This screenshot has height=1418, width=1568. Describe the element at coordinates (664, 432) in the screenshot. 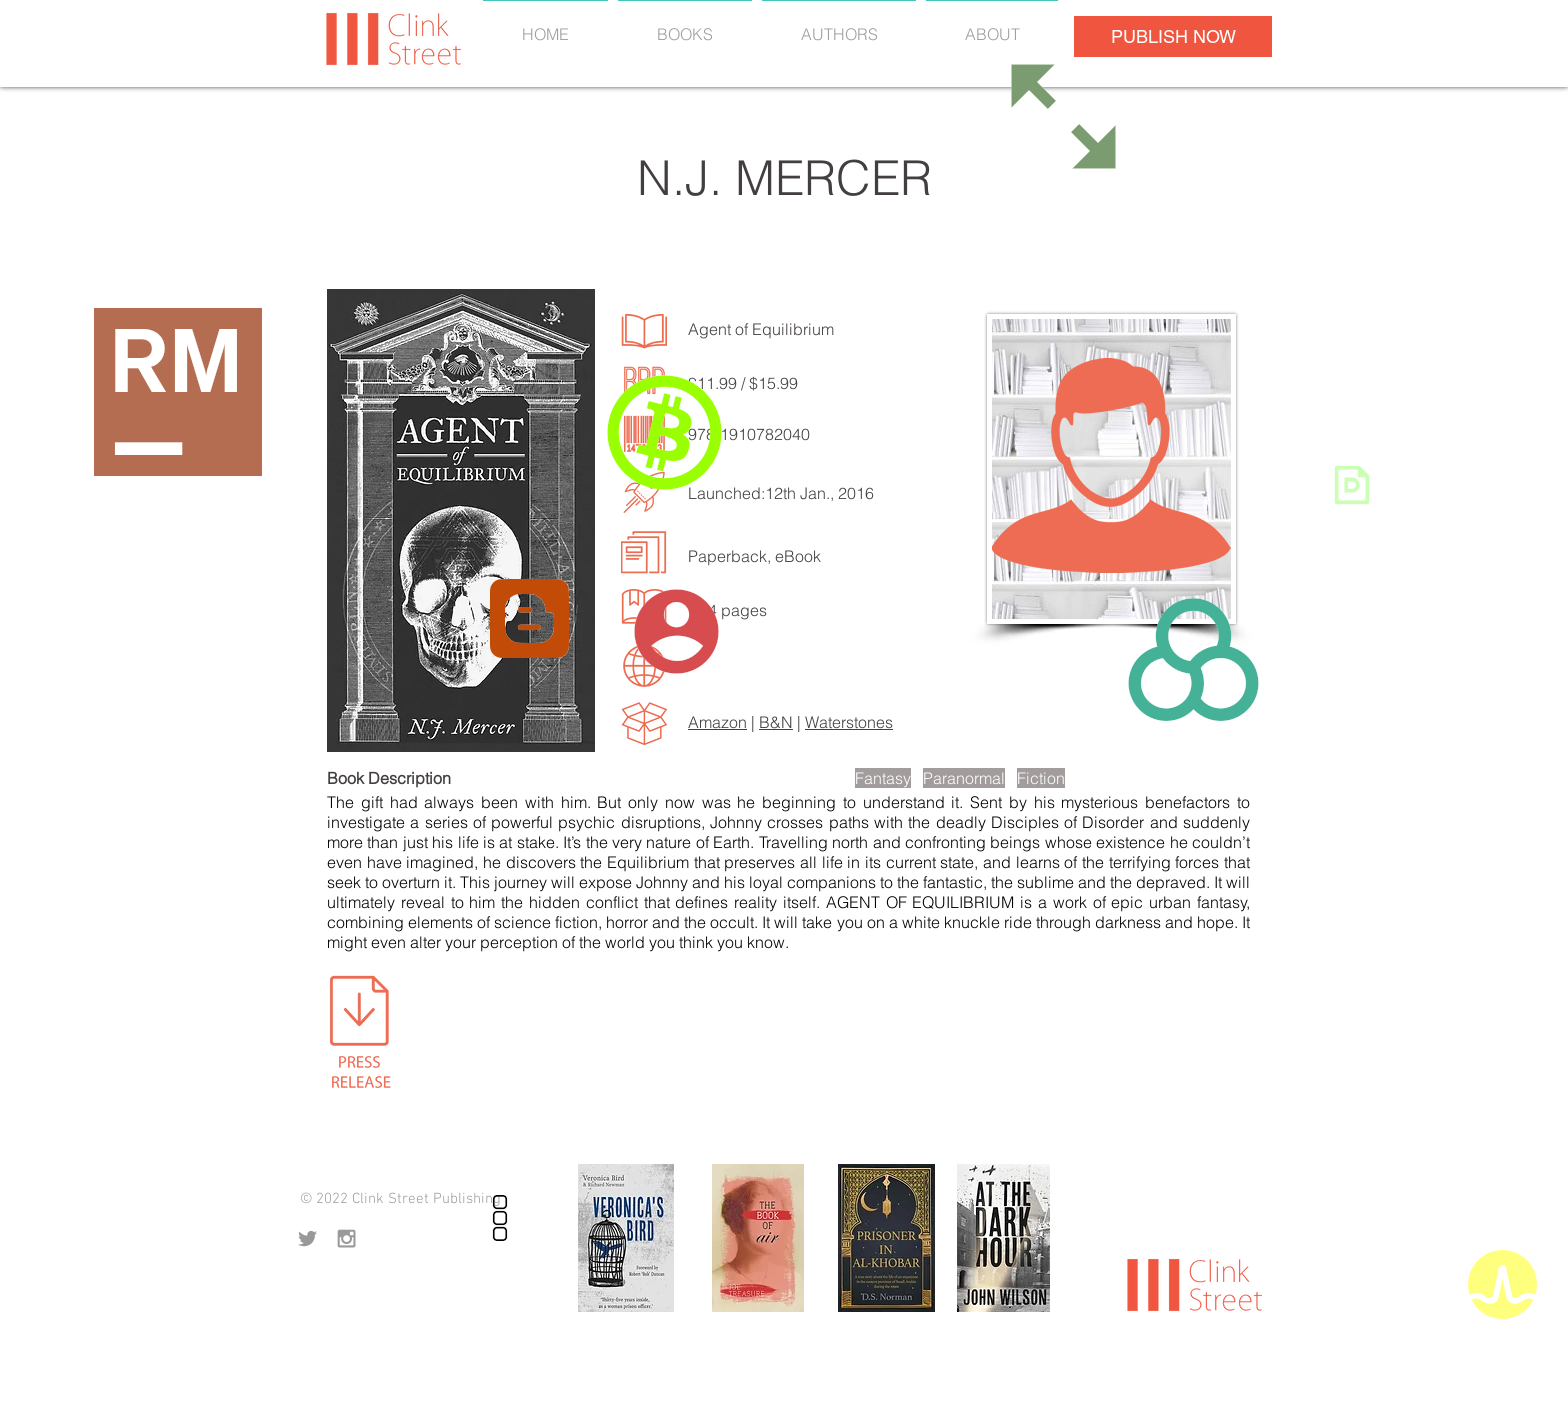

I see `view bitcoin wallet or balance` at that location.